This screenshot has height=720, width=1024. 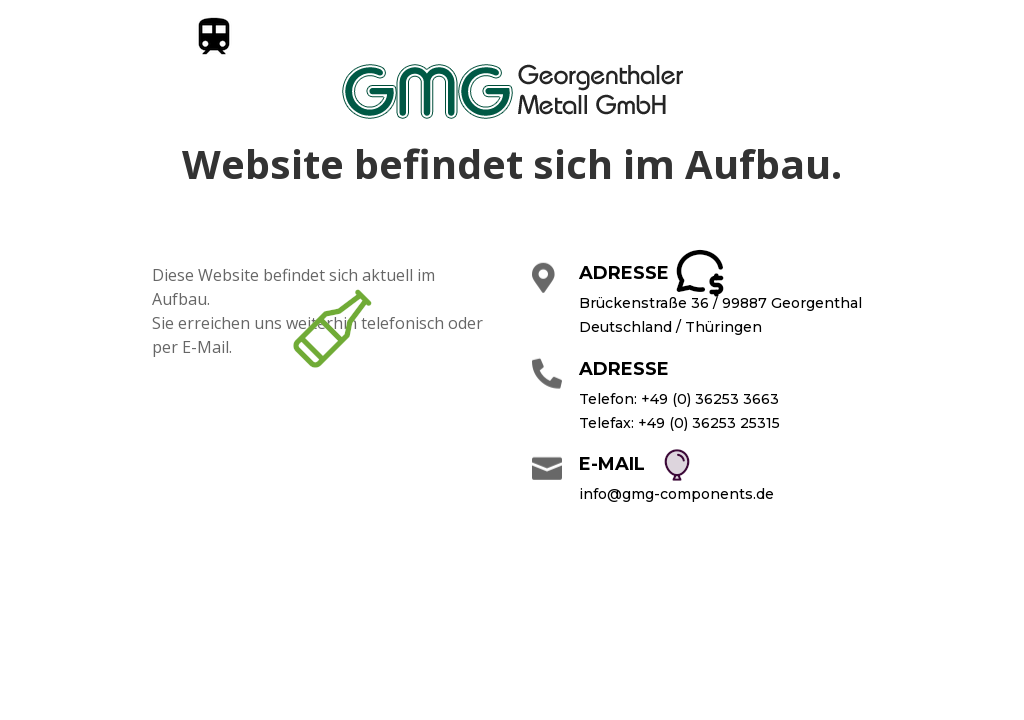 What do you see at coordinates (214, 37) in the screenshot?
I see `view train schedules or routes` at bounding box center [214, 37].